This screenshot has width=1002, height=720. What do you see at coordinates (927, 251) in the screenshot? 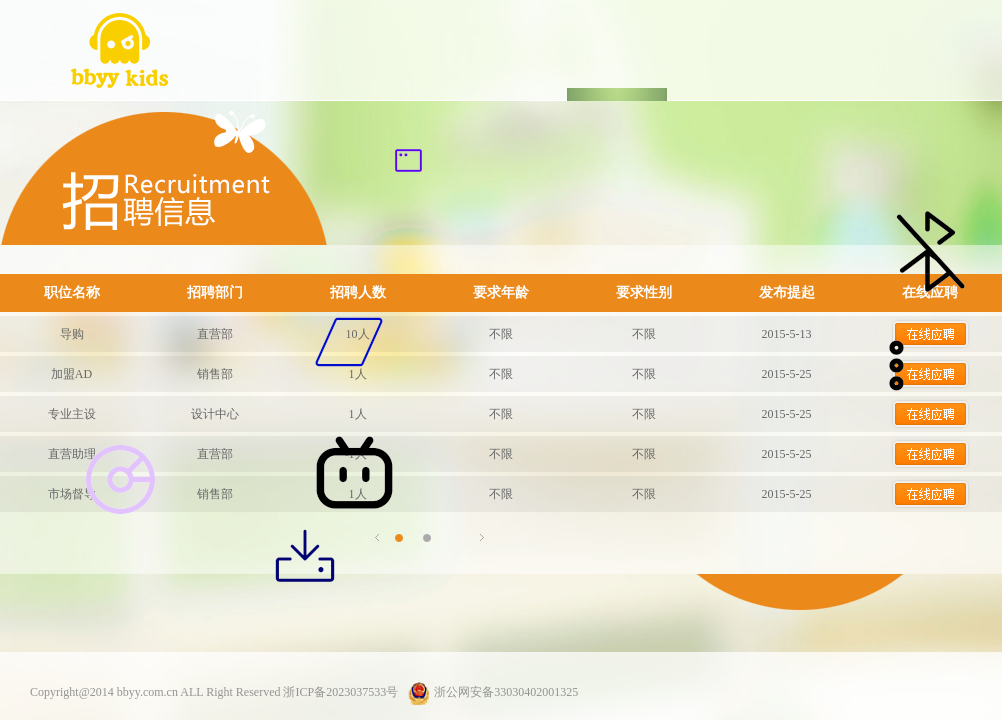
I see `bluetooth is disabled or turned off` at bounding box center [927, 251].